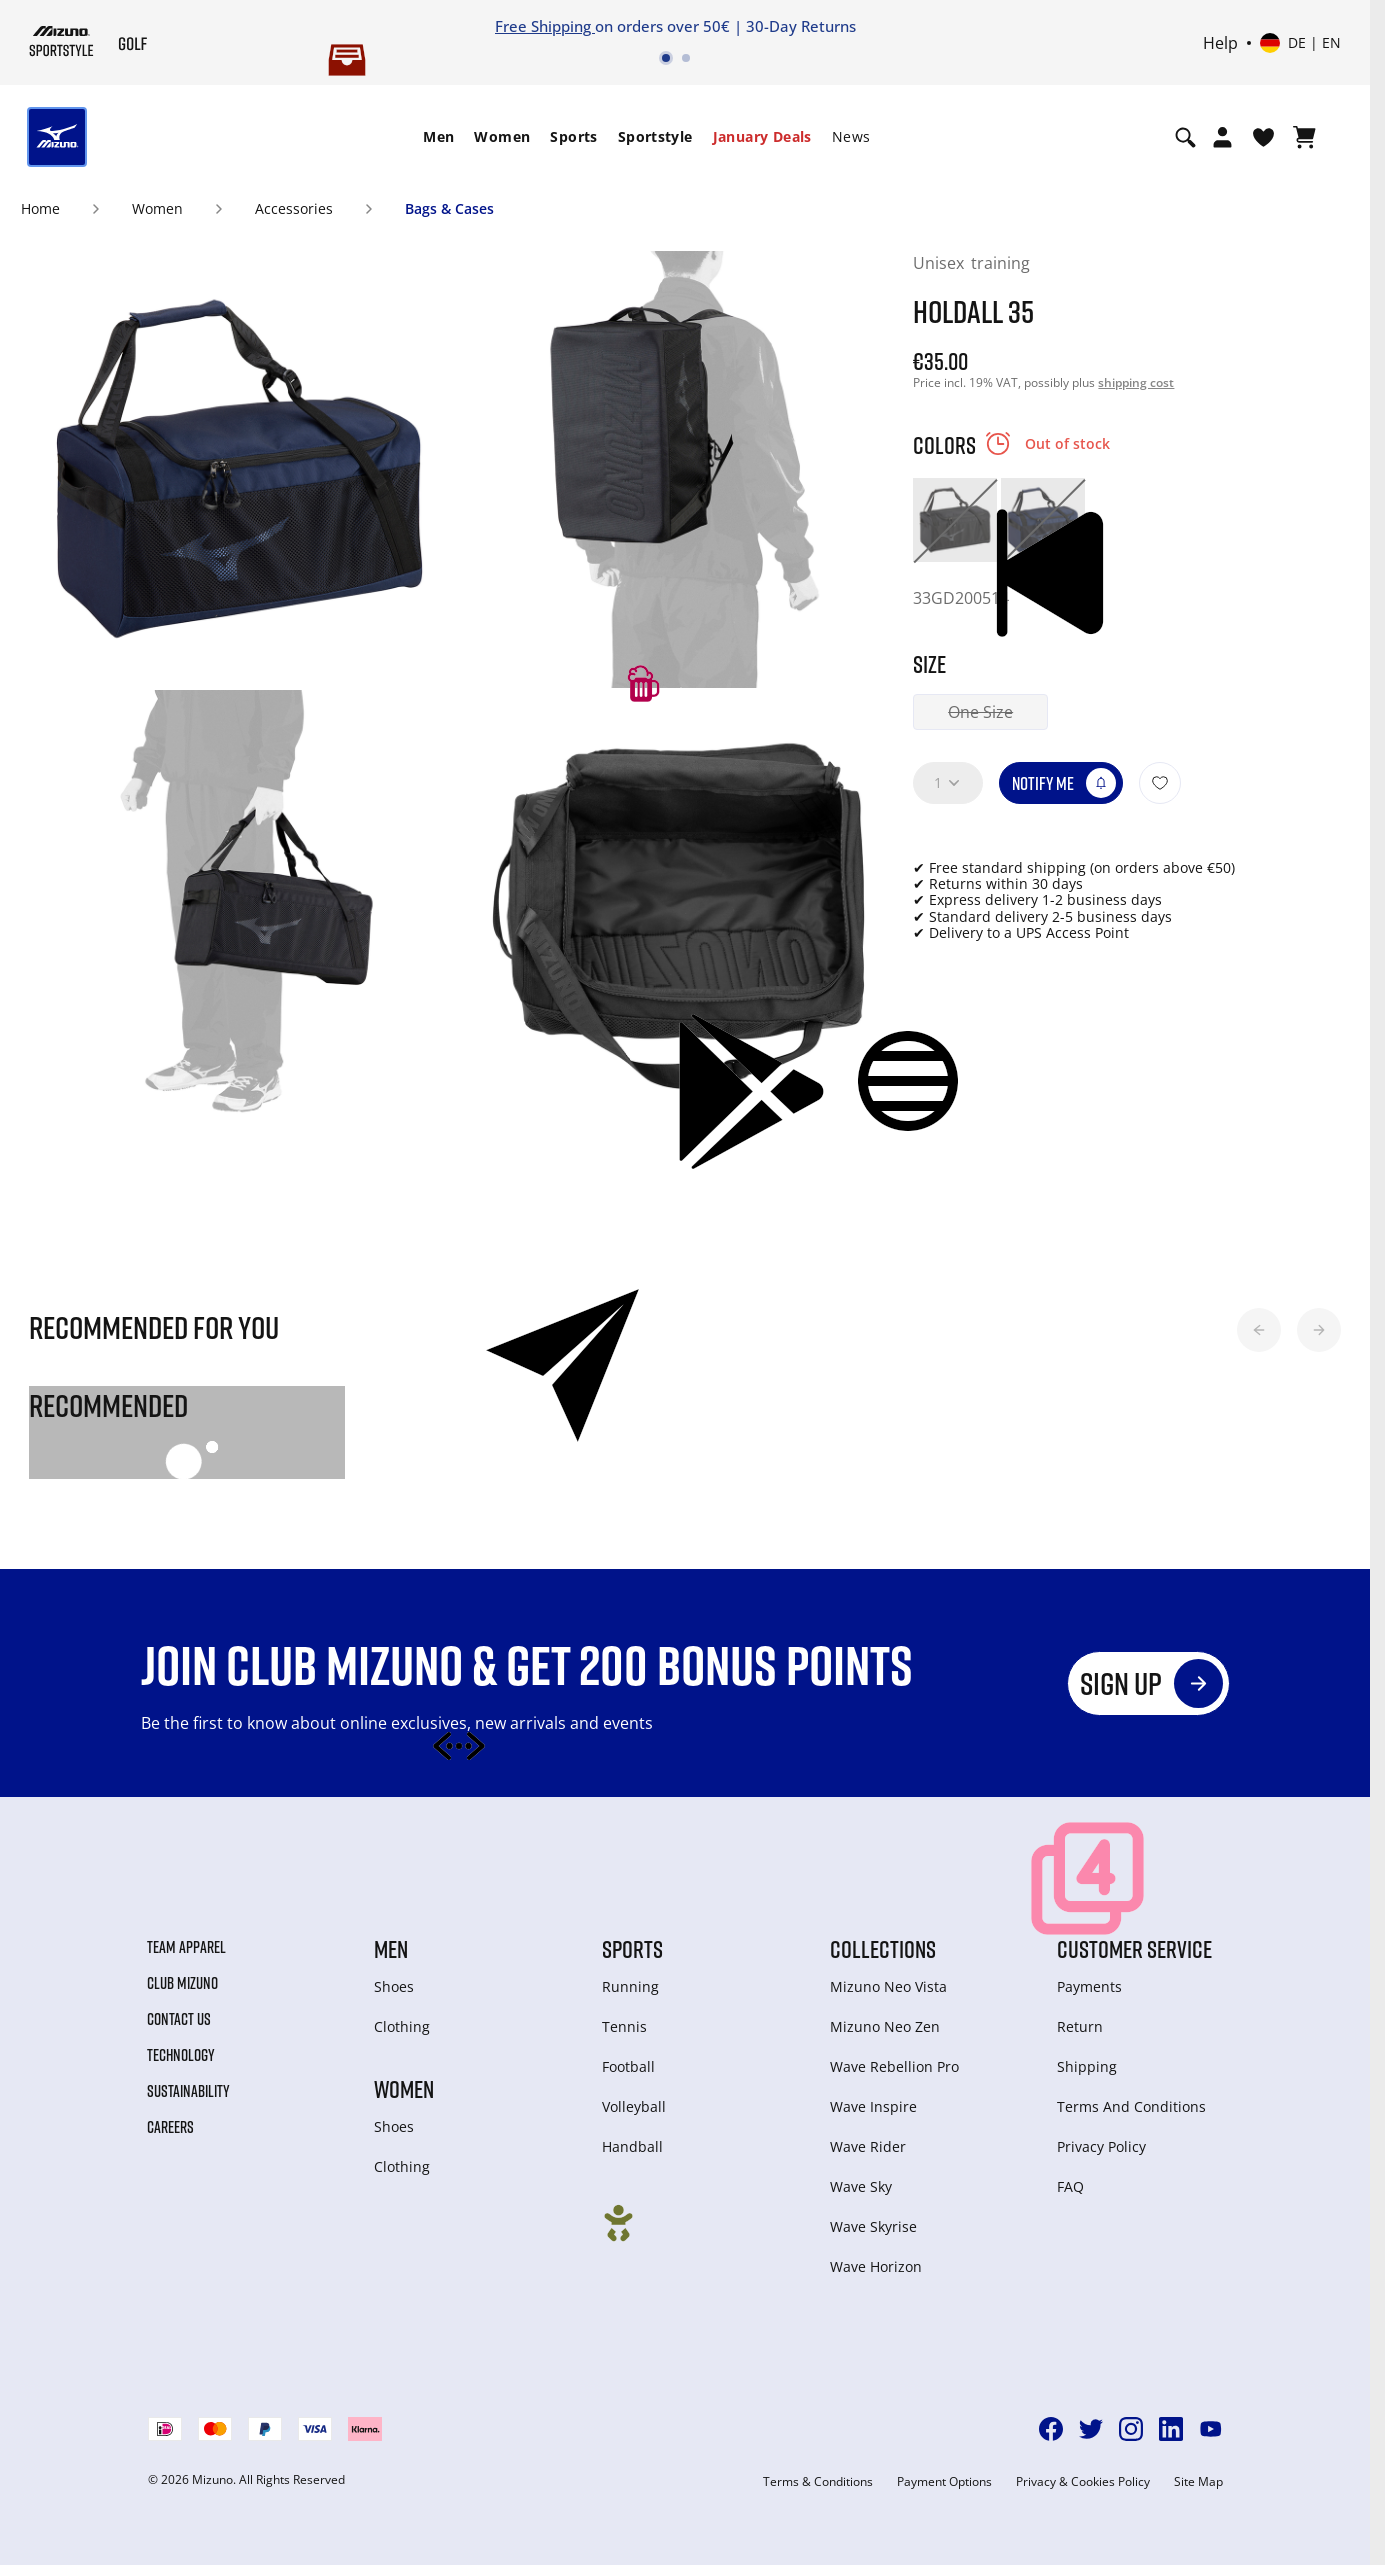  What do you see at coordinates (1087, 1878) in the screenshot?
I see `view item 4 in a collection or series` at bounding box center [1087, 1878].